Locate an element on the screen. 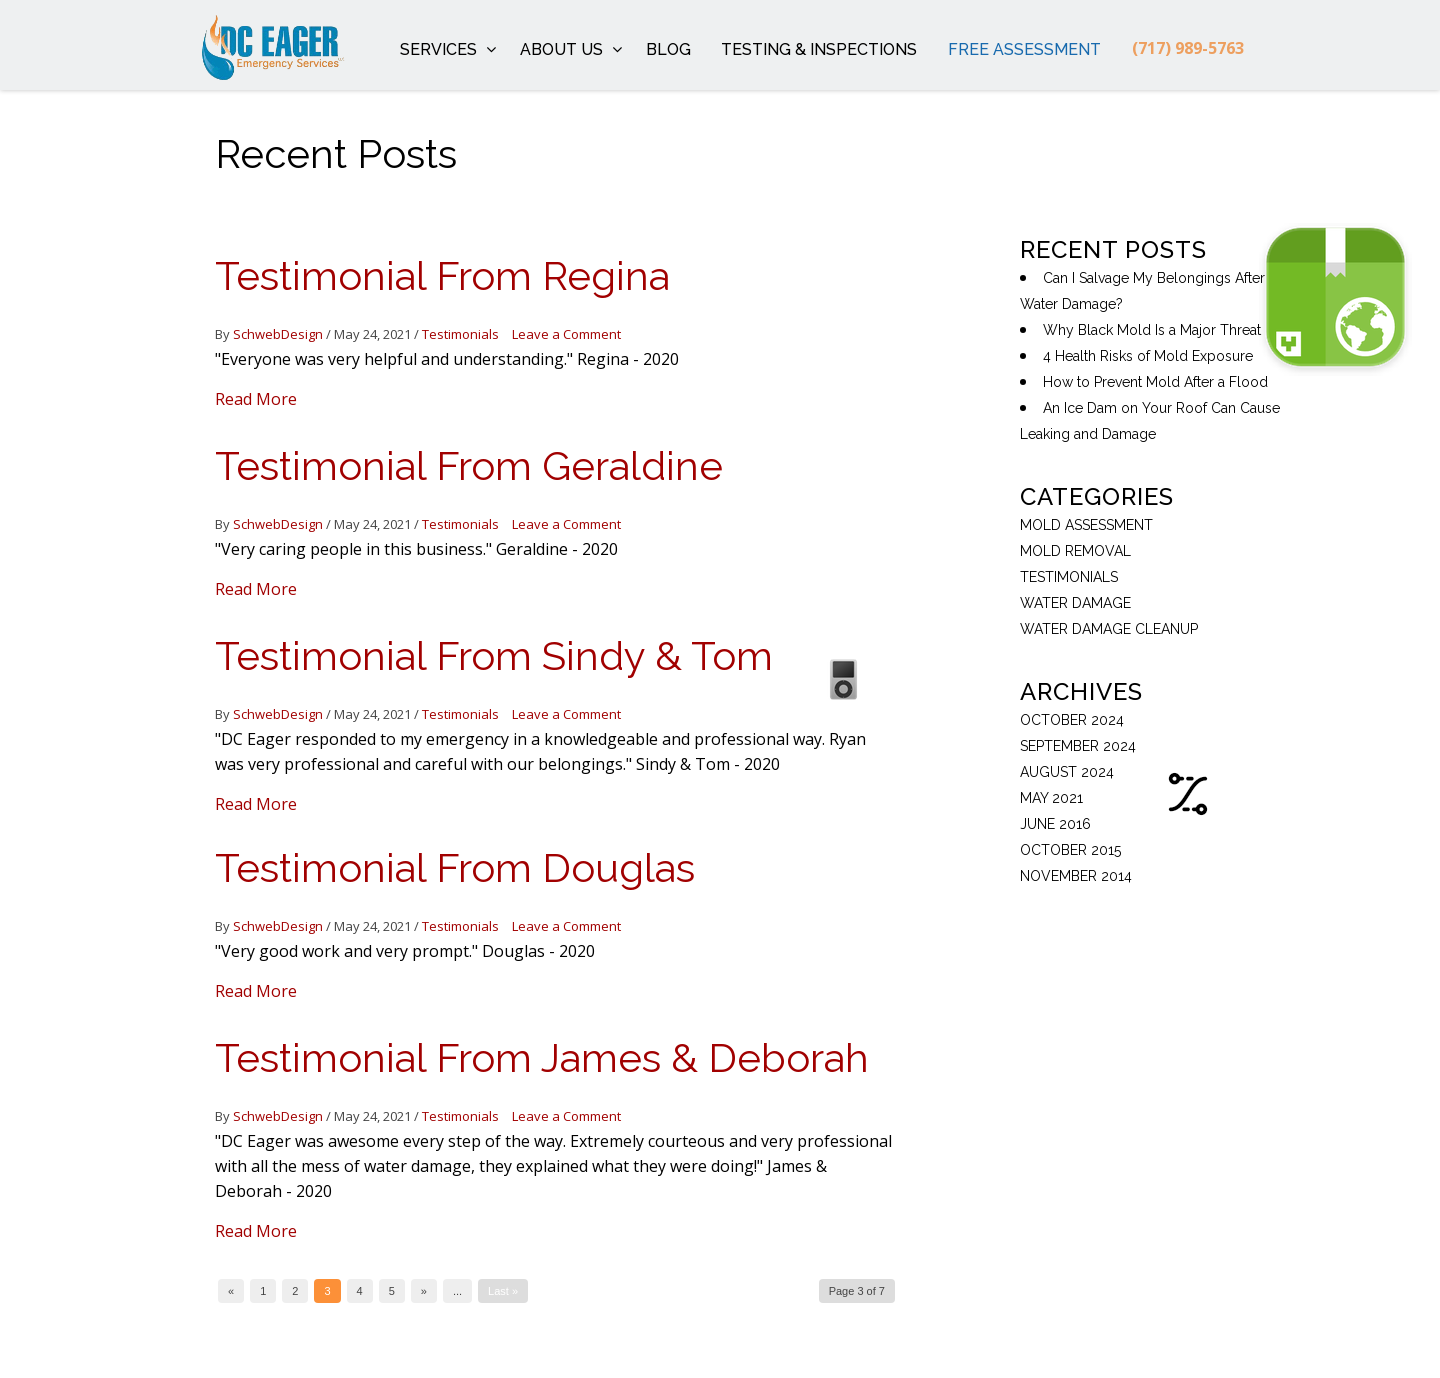 The width and height of the screenshot is (1440, 1378). open multimedia player application is located at coordinates (843, 679).